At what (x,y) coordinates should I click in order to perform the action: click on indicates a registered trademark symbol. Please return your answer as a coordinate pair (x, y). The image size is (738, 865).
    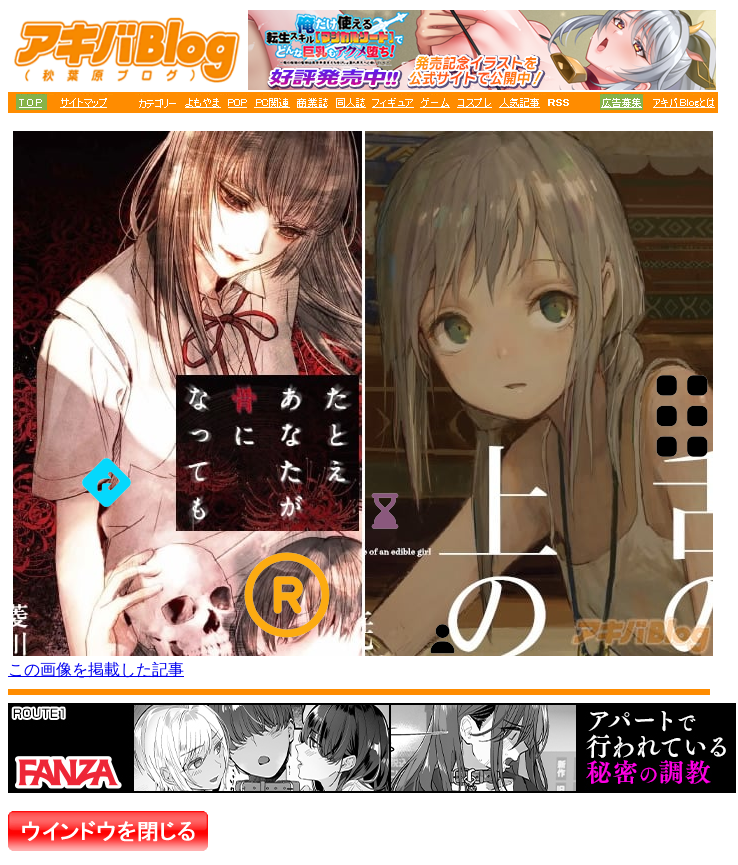
    Looking at the image, I should click on (287, 595).